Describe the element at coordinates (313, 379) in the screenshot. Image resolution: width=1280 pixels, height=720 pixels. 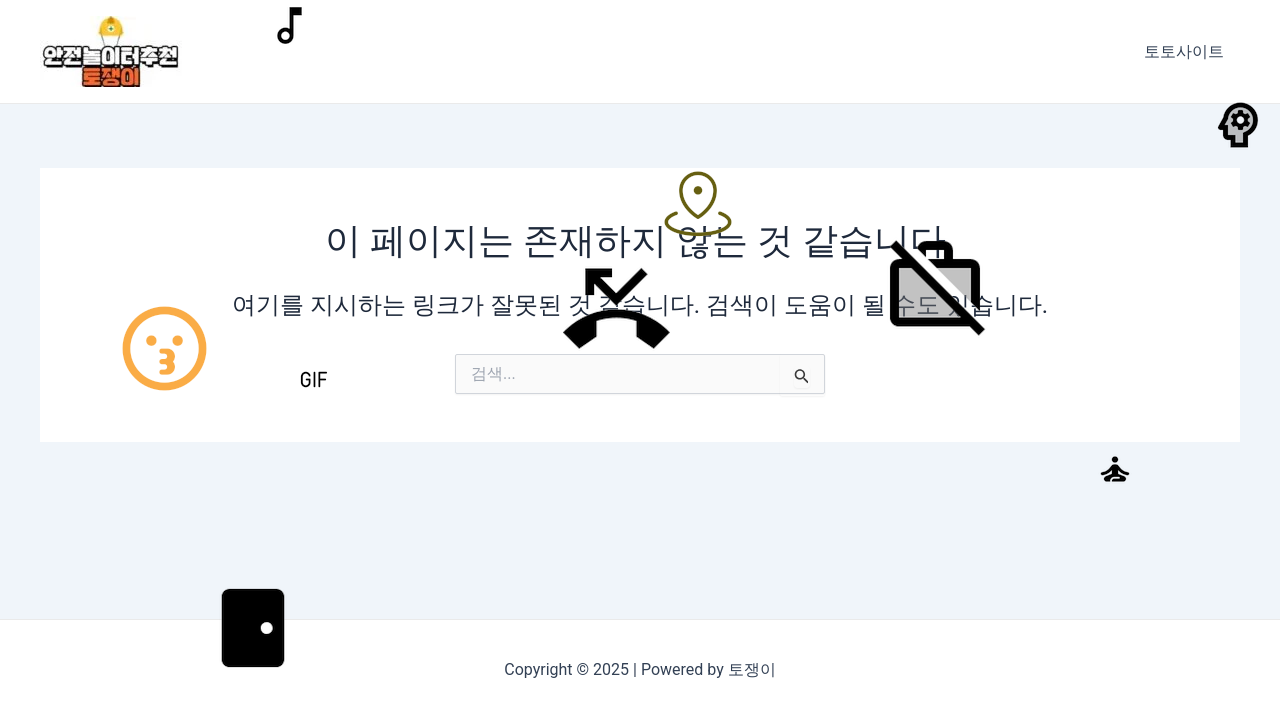
I see `insert a GIF into your message` at that location.